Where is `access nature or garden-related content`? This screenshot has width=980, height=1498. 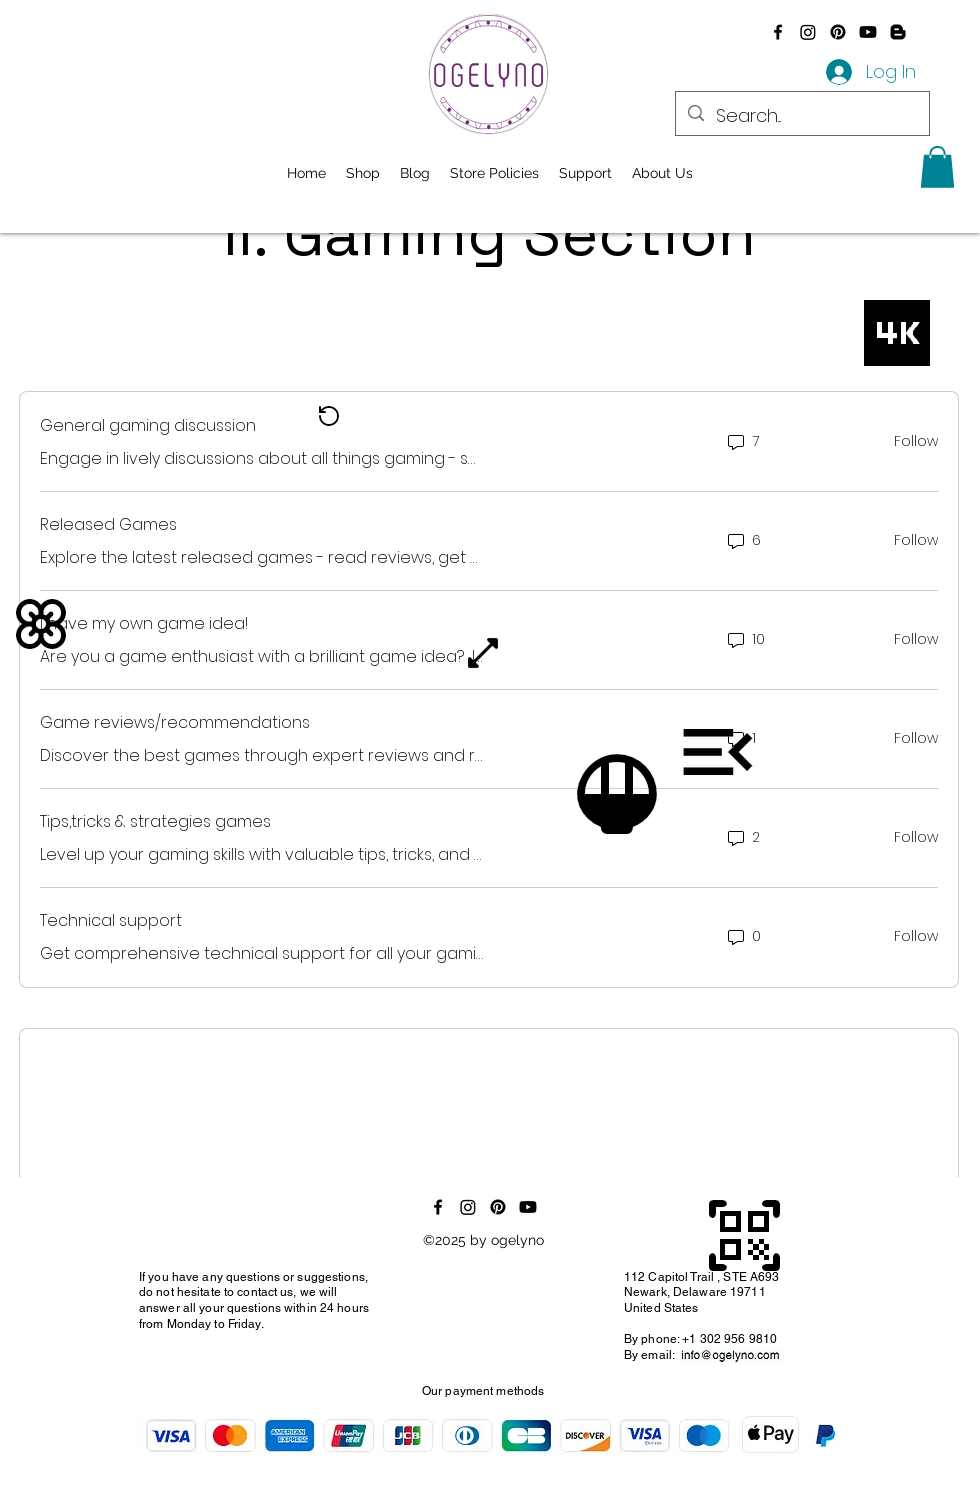
access nature or garden-related content is located at coordinates (41, 624).